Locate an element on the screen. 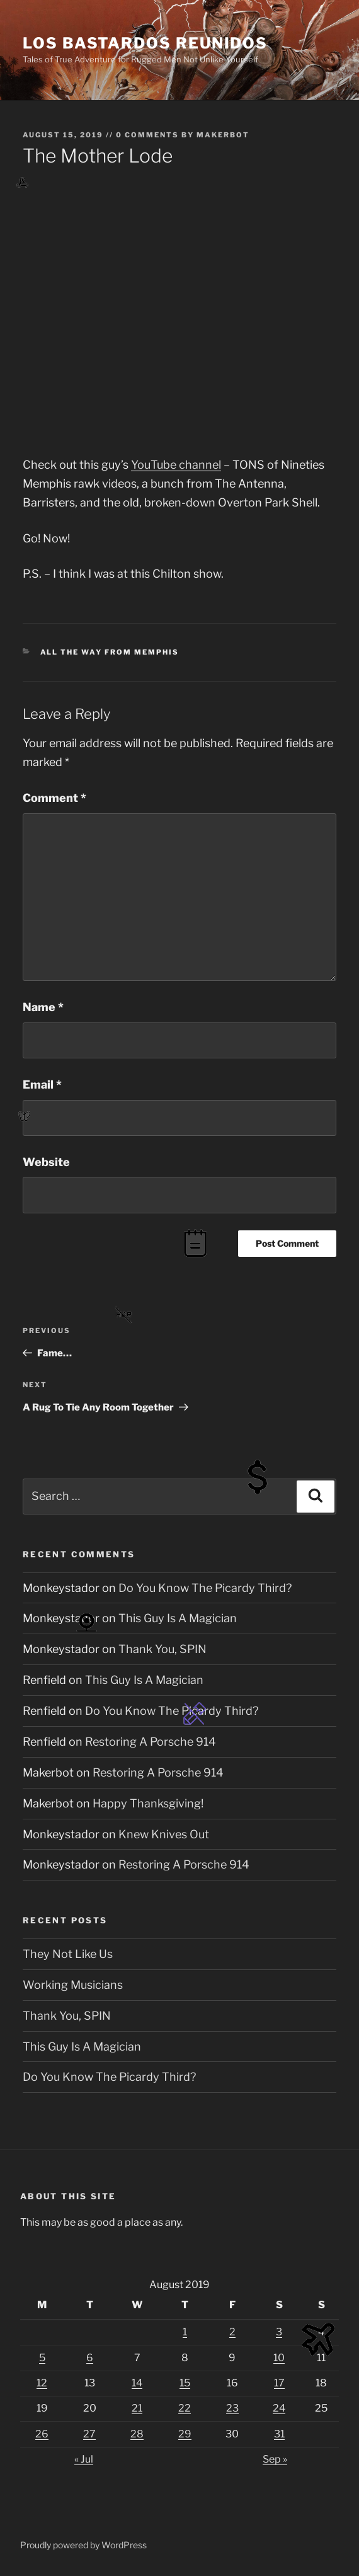 The image size is (359, 2576). open notepad or notes app is located at coordinates (195, 1244).